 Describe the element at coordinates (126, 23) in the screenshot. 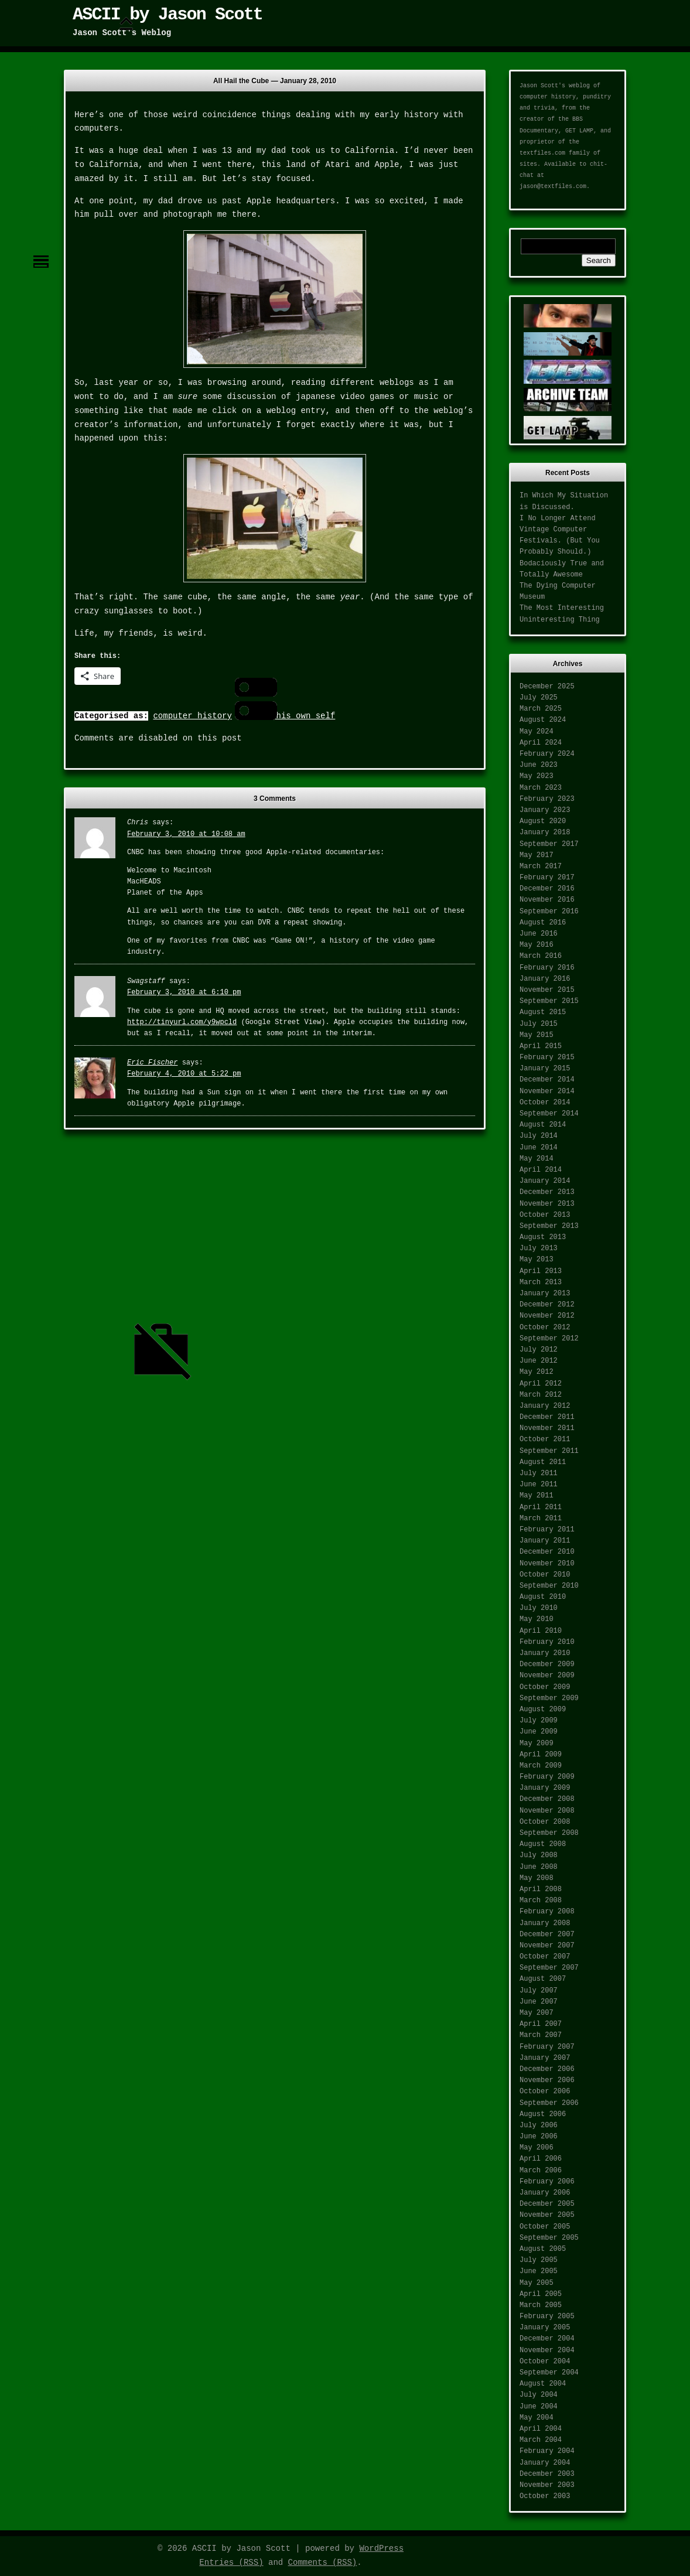

I see `indicates caps lock is enabled on the keyboard` at that location.